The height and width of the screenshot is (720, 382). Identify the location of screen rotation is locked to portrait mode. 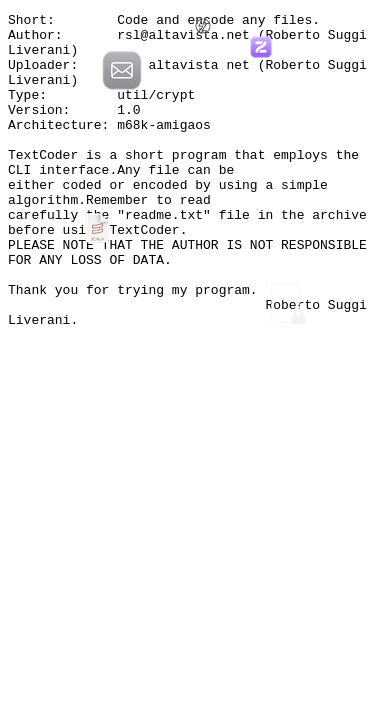
(289, 303).